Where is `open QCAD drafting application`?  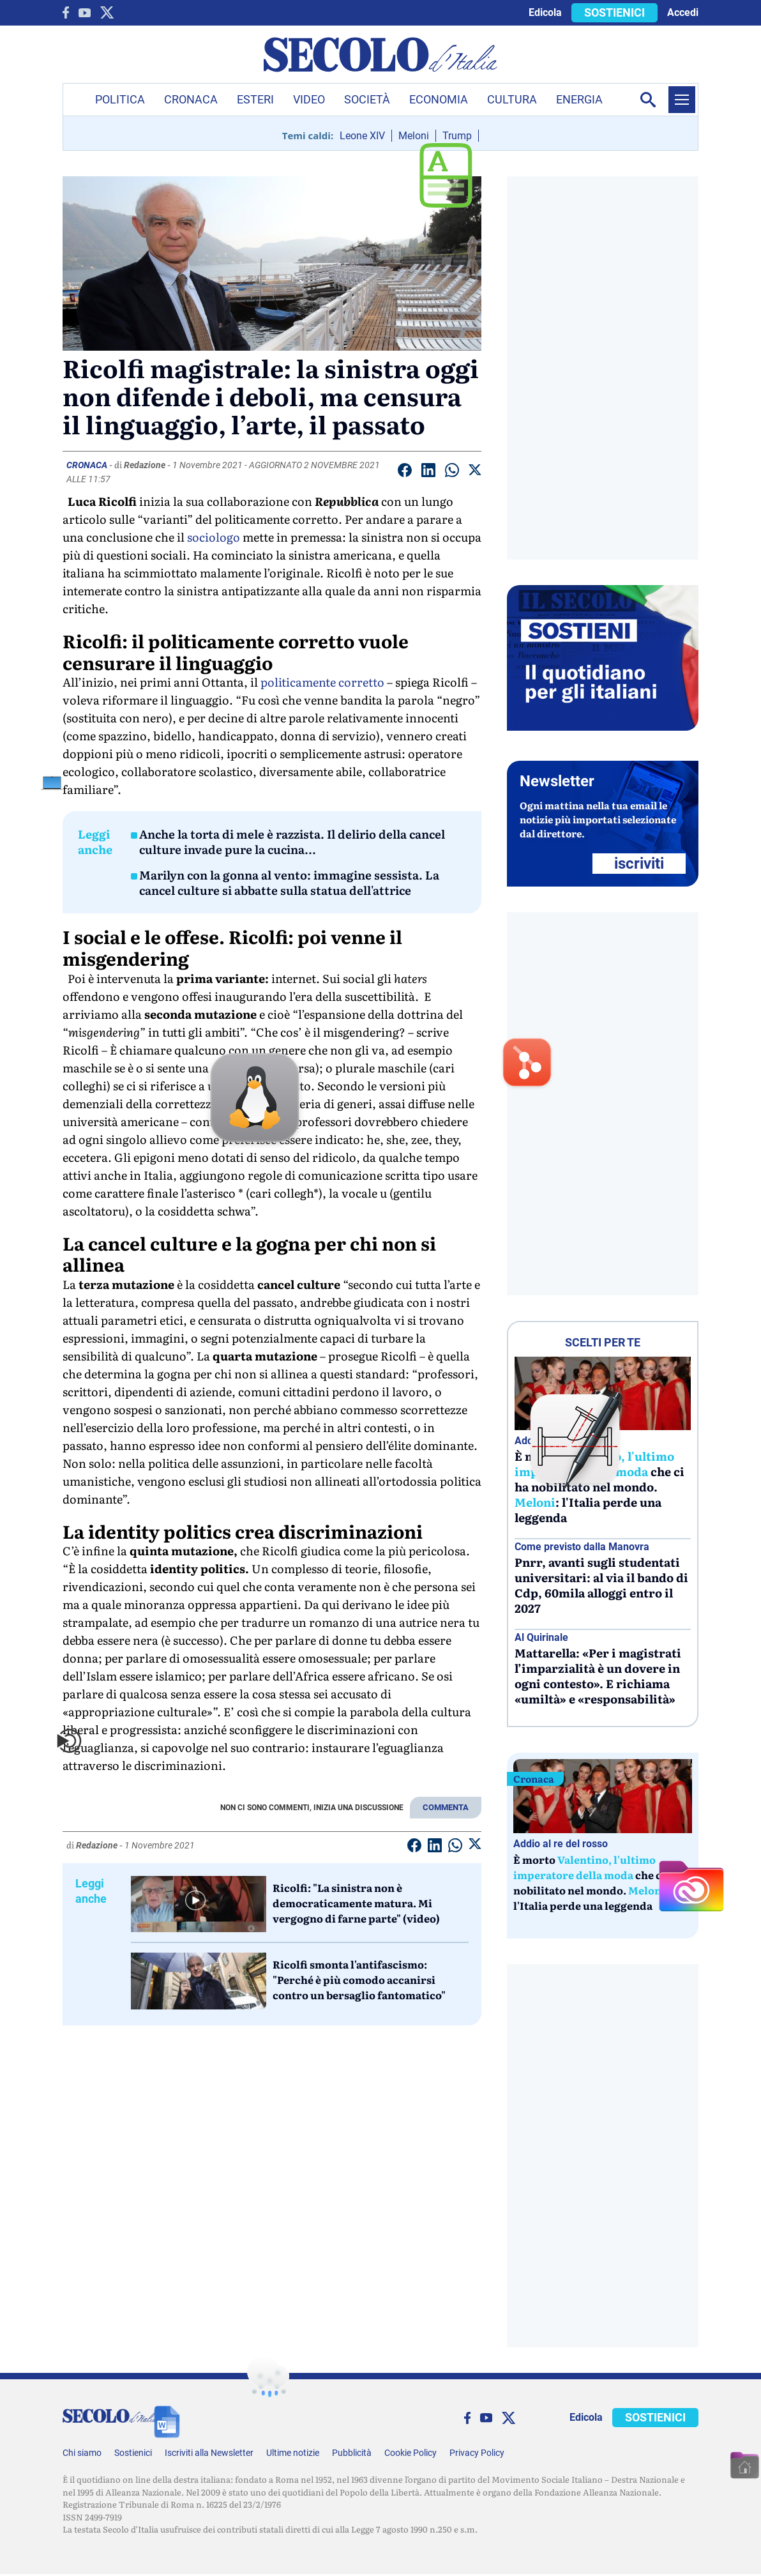 open QCAD drafting application is located at coordinates (575, 1438).